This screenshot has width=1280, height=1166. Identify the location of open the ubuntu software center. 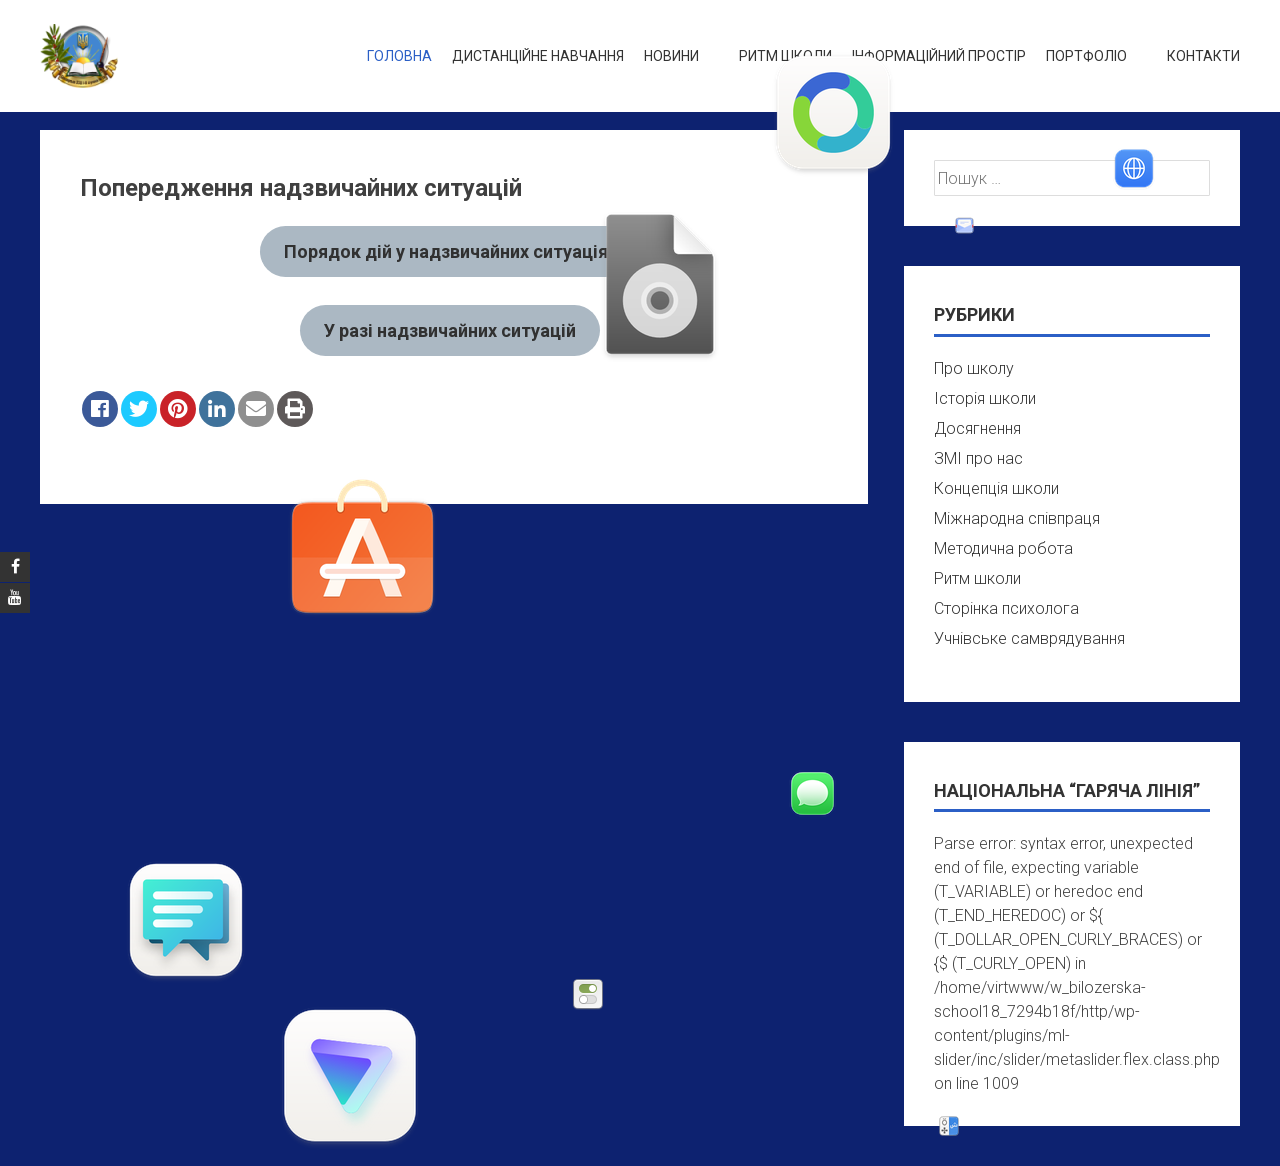
(362, 557).